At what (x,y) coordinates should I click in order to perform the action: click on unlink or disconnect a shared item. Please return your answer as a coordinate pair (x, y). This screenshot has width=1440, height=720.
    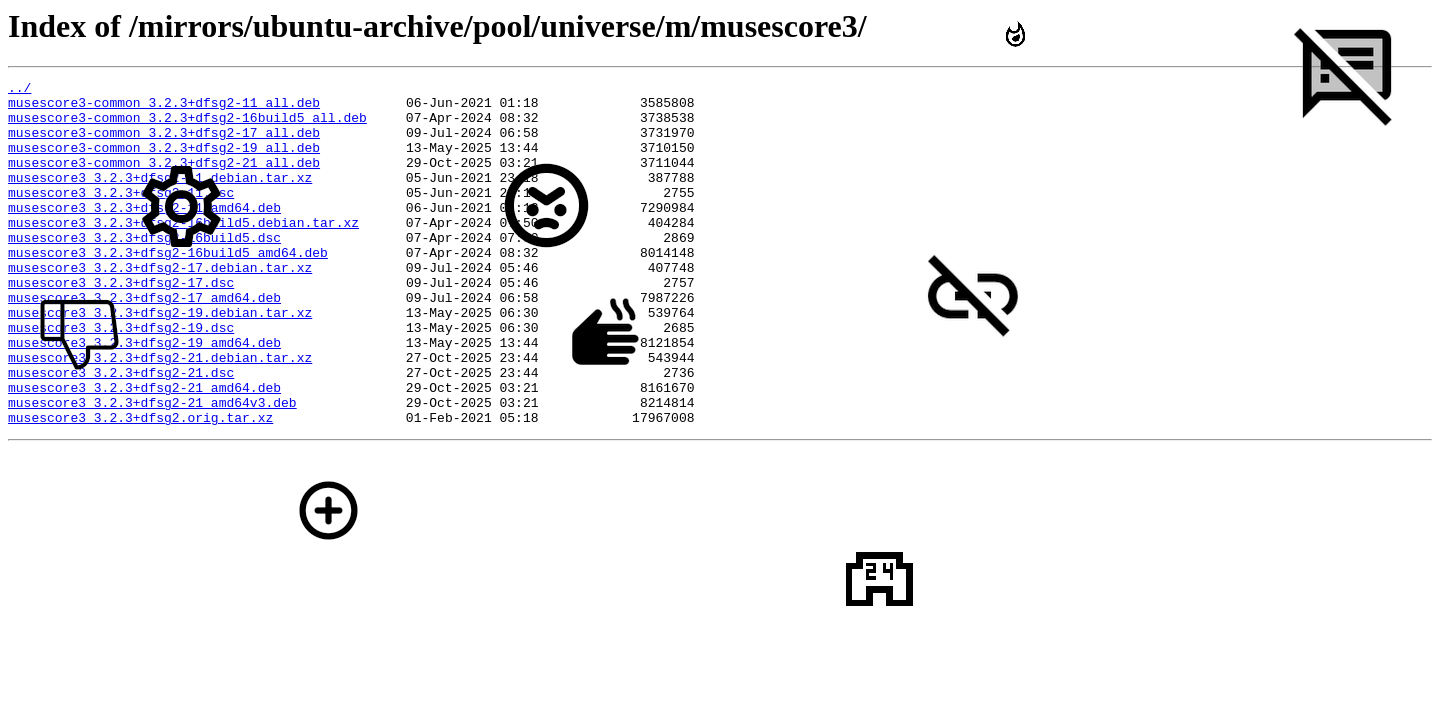
    Looking at the image, I should click on (973, 296).